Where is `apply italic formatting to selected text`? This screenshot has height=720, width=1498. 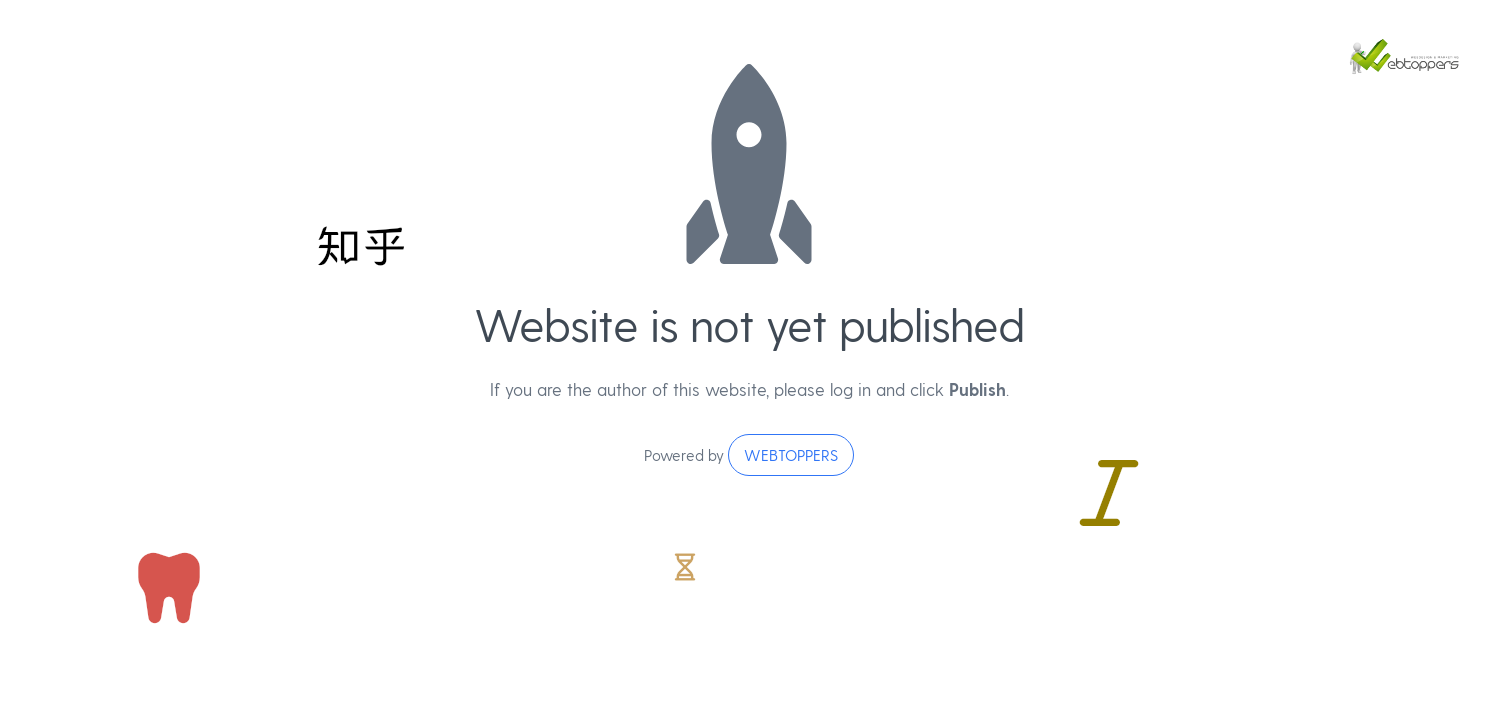 apply italic formatting to selected text is located at coordinates (1109, 493).